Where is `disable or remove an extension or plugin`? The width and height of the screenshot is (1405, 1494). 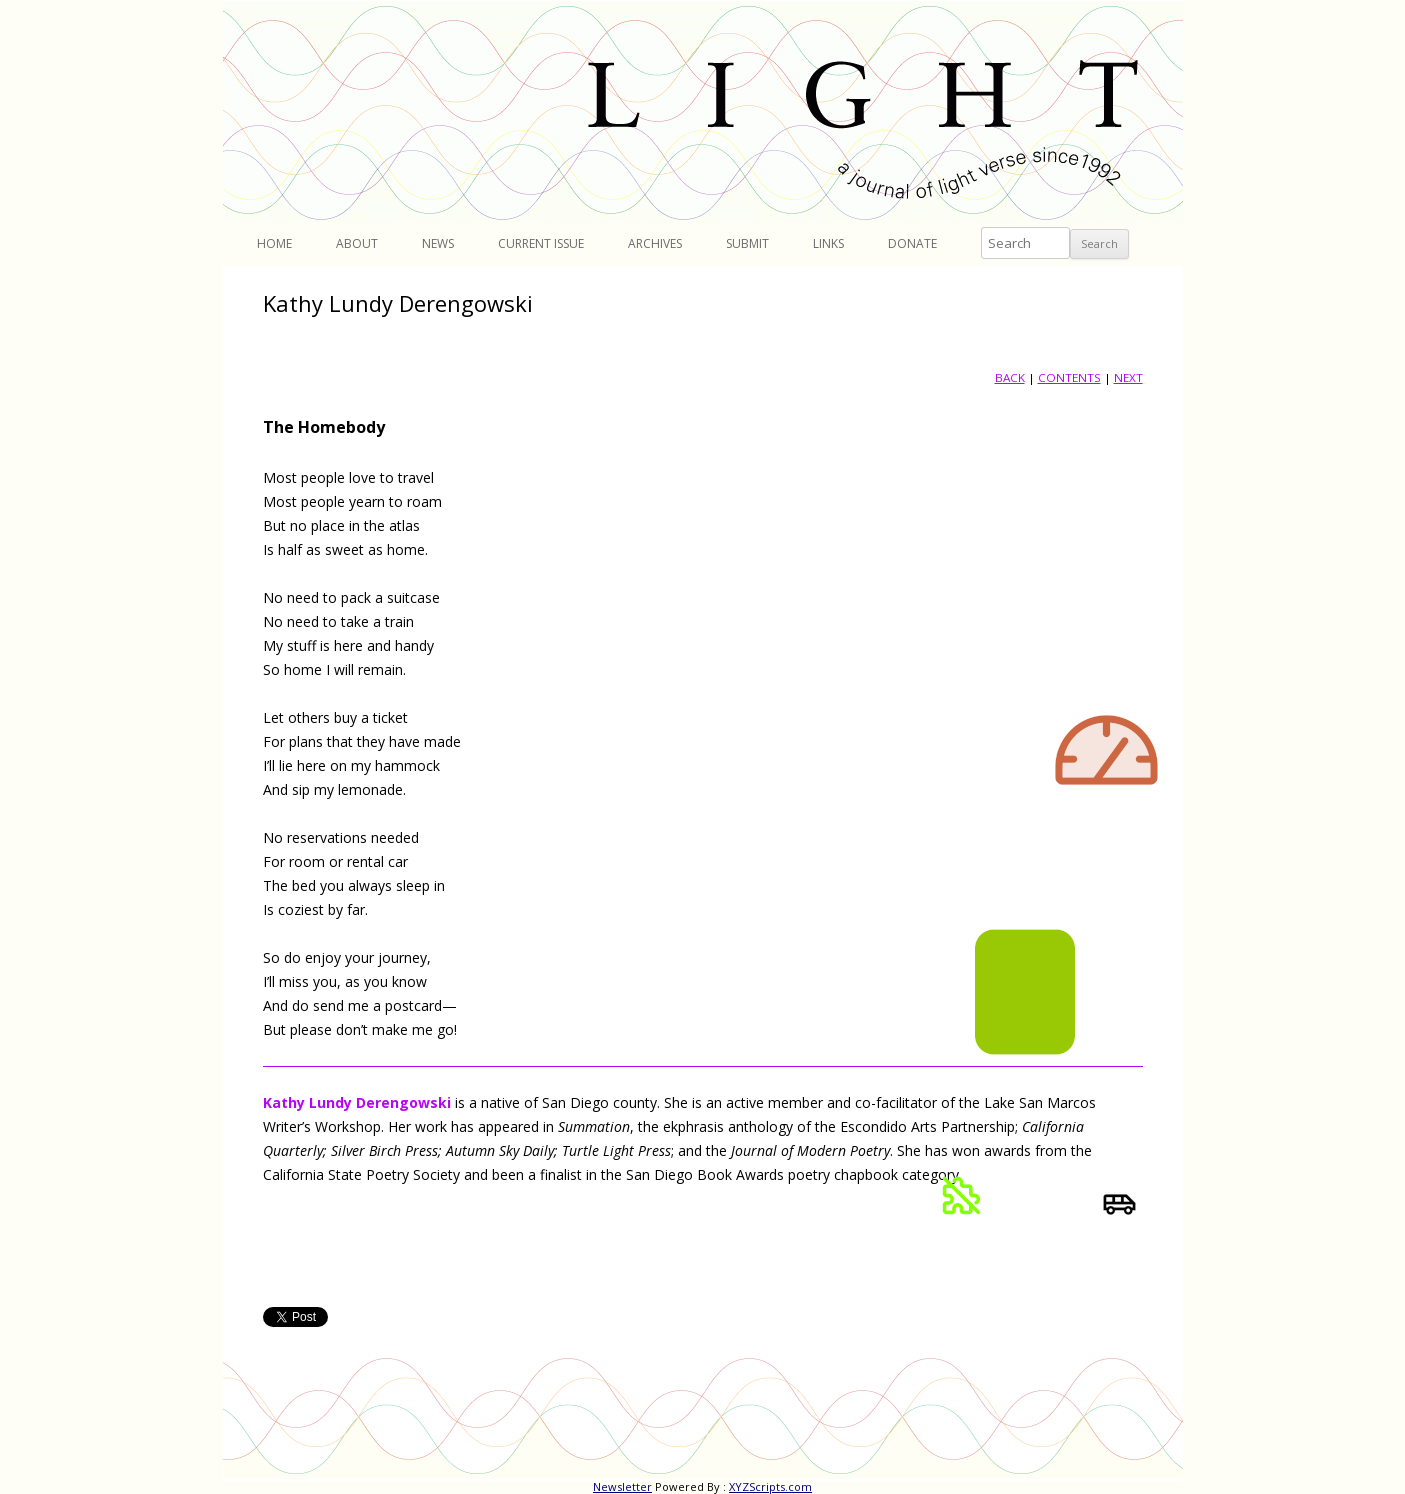 disable or remove an extension or plugin is located at coordinates (961, 1195).